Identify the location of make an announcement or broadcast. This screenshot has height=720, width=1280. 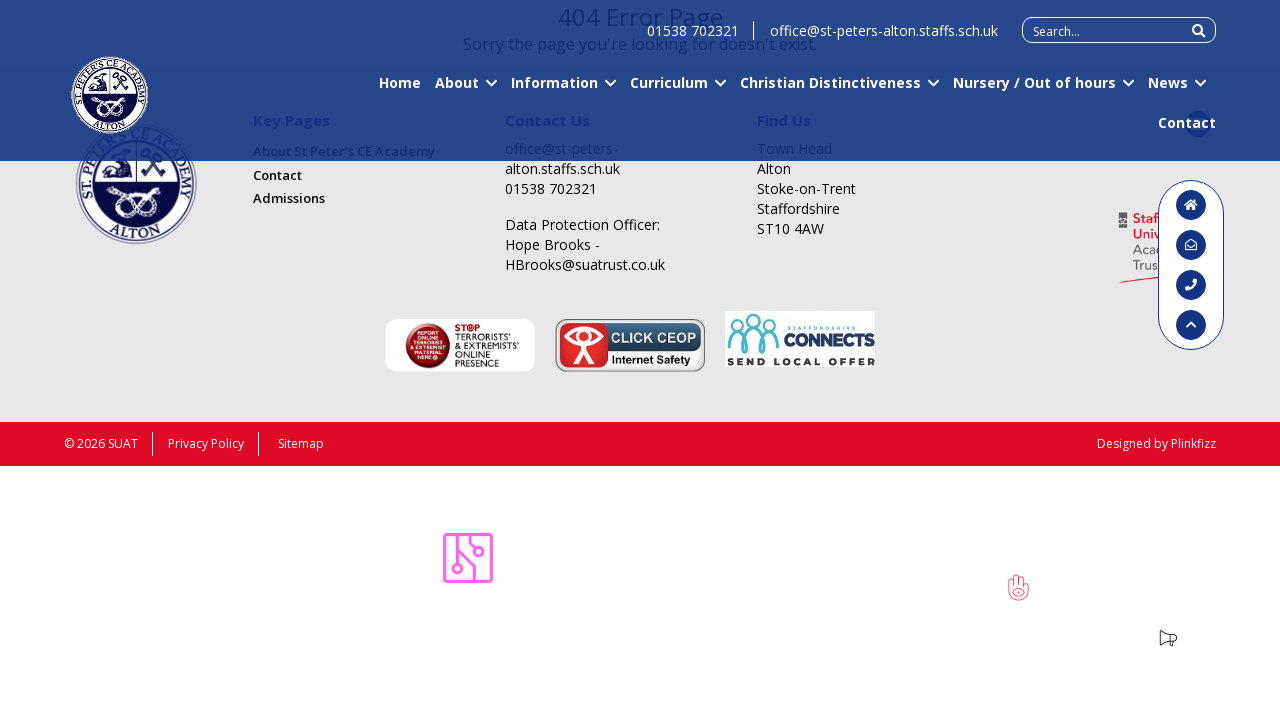
(1167, 638).